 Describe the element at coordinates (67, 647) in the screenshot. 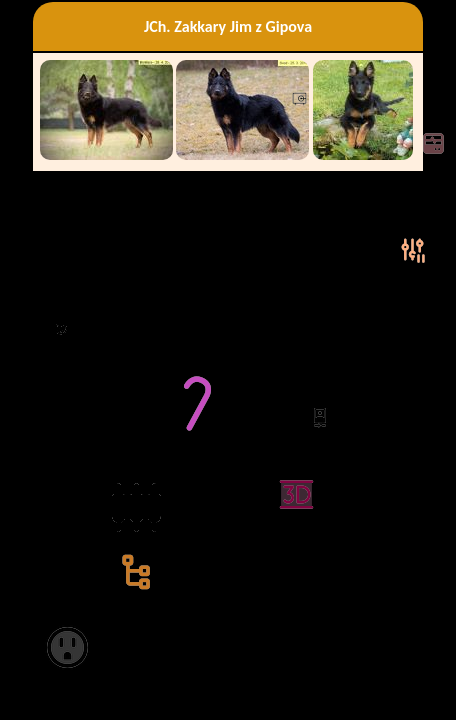

I see `indicates power outlet or electrical socket availability` at that location.